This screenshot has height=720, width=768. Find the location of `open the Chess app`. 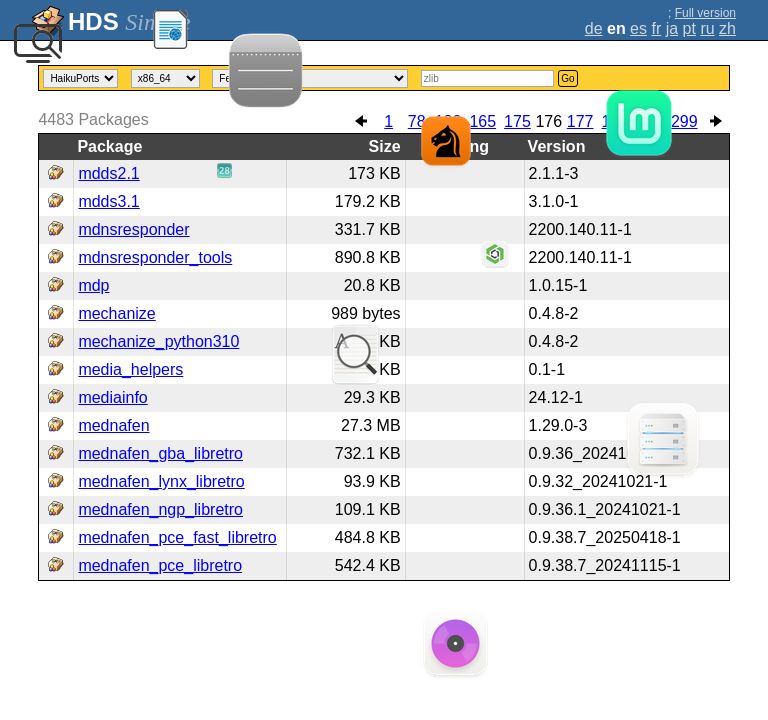

open the Chess app is located at coordinates (446, 141).